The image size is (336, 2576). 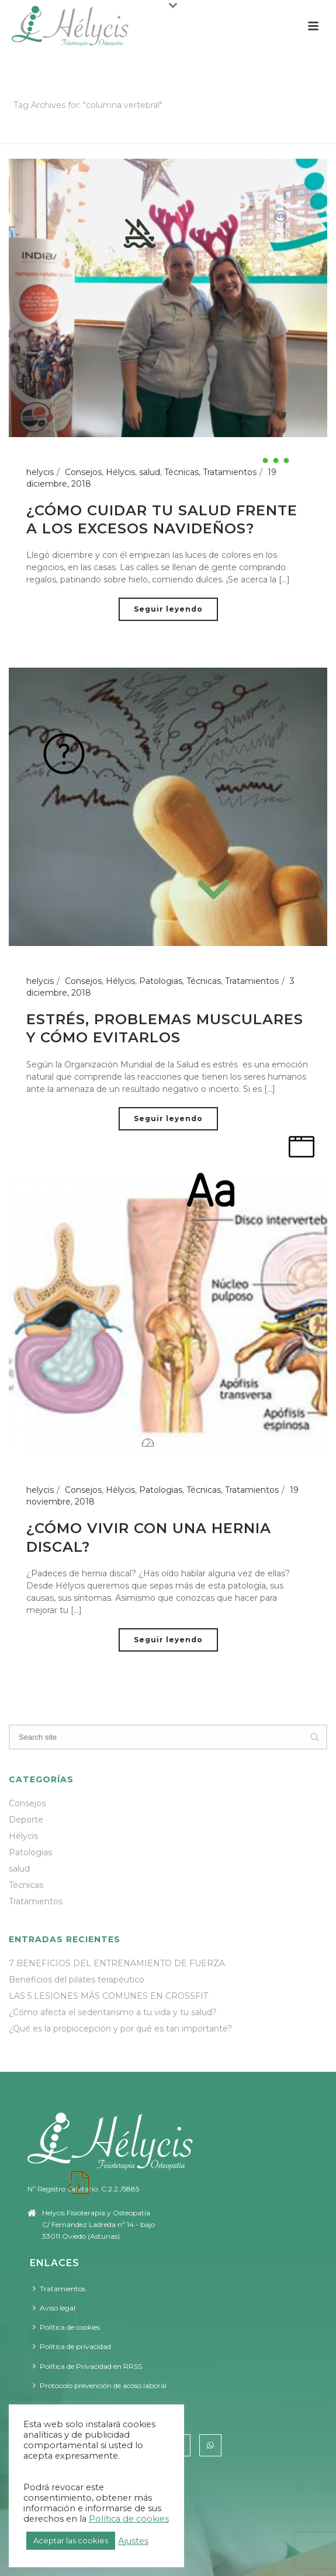 What do you see at coordinates (276, 460) in the screenshot?
I see `open more options menu` at bounding box center [276, 460].